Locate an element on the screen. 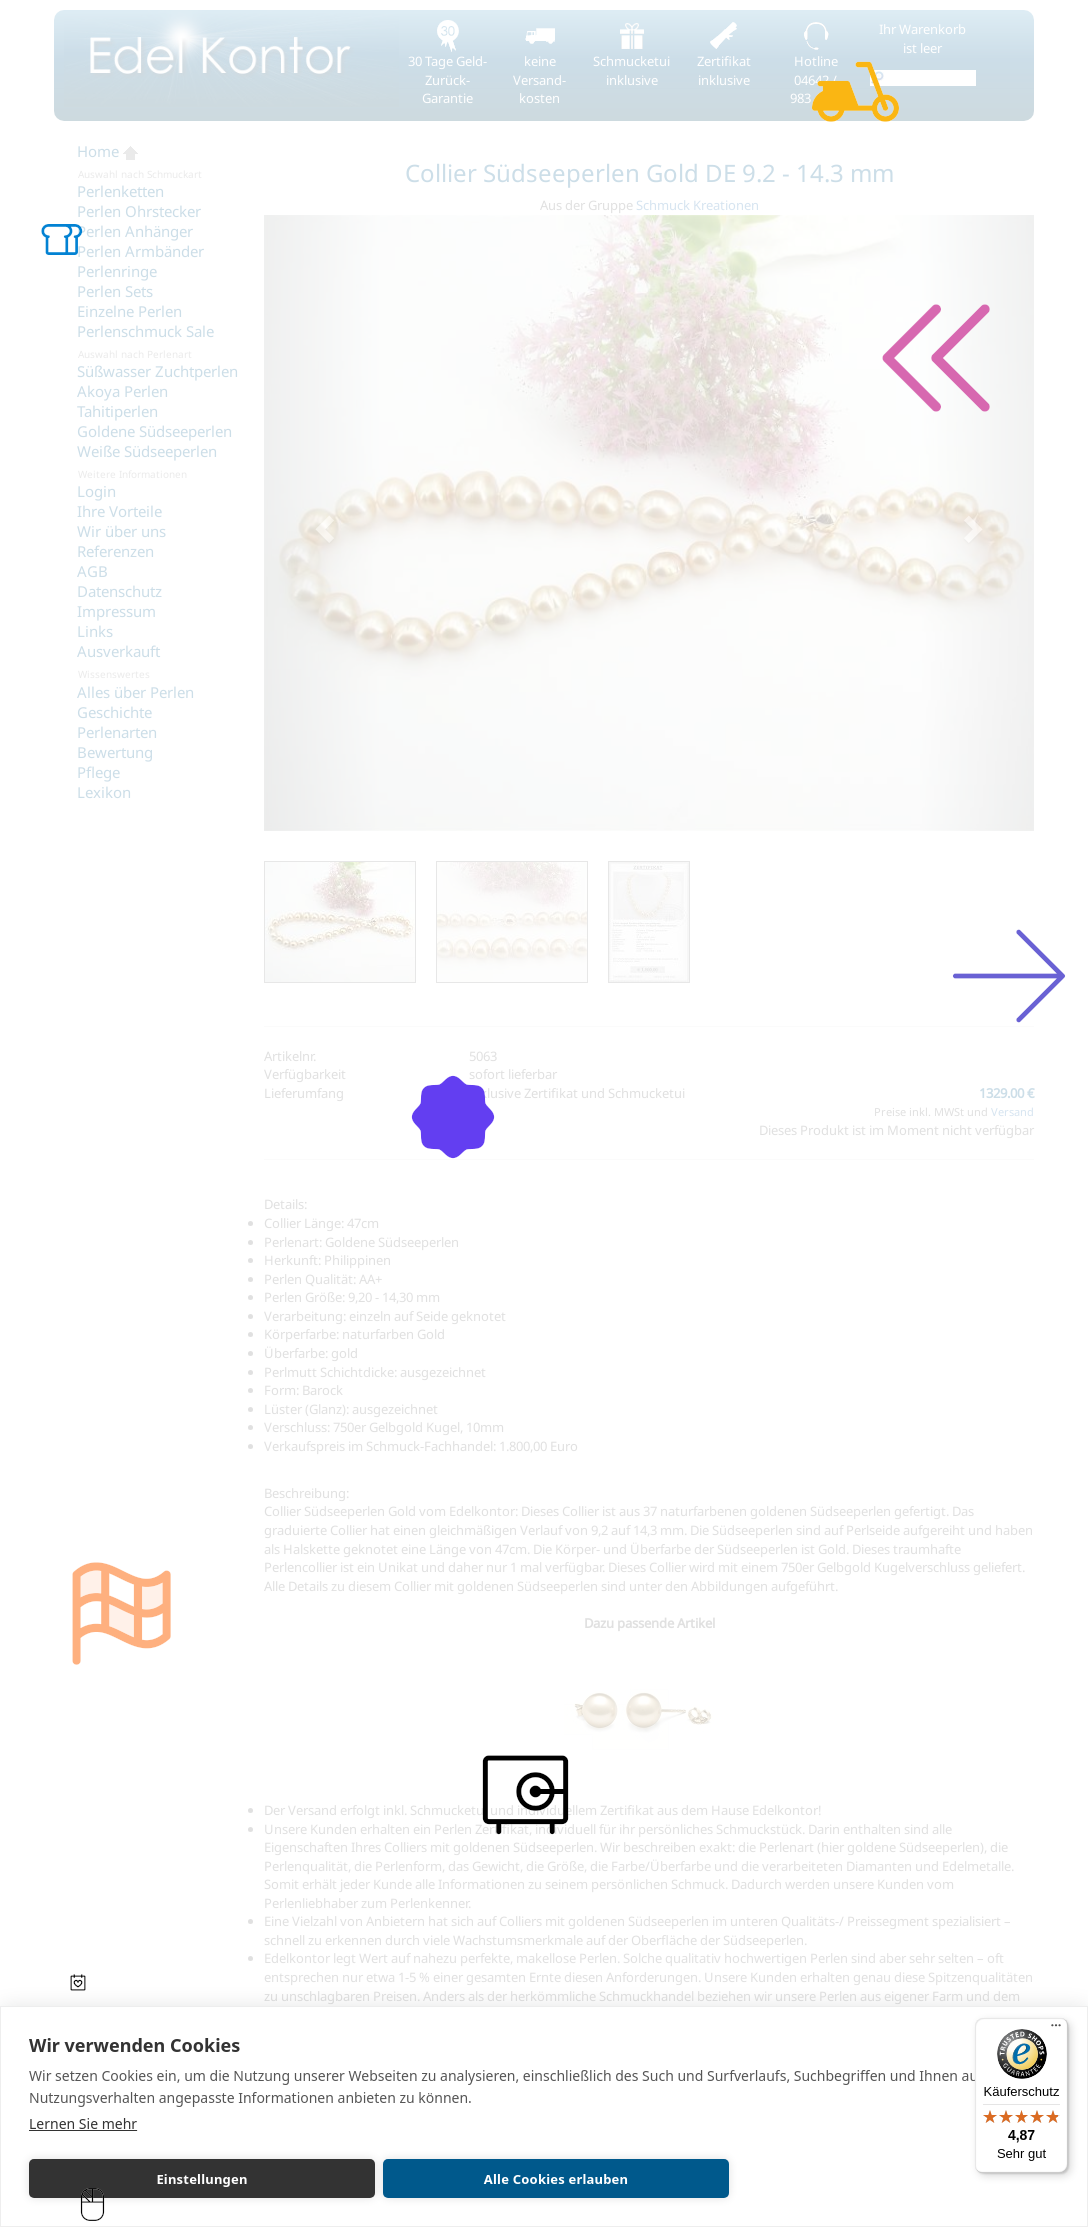 This screenshot has height=2227, width=1088. access secure storage or vault is located at coordinates (525, 1791).